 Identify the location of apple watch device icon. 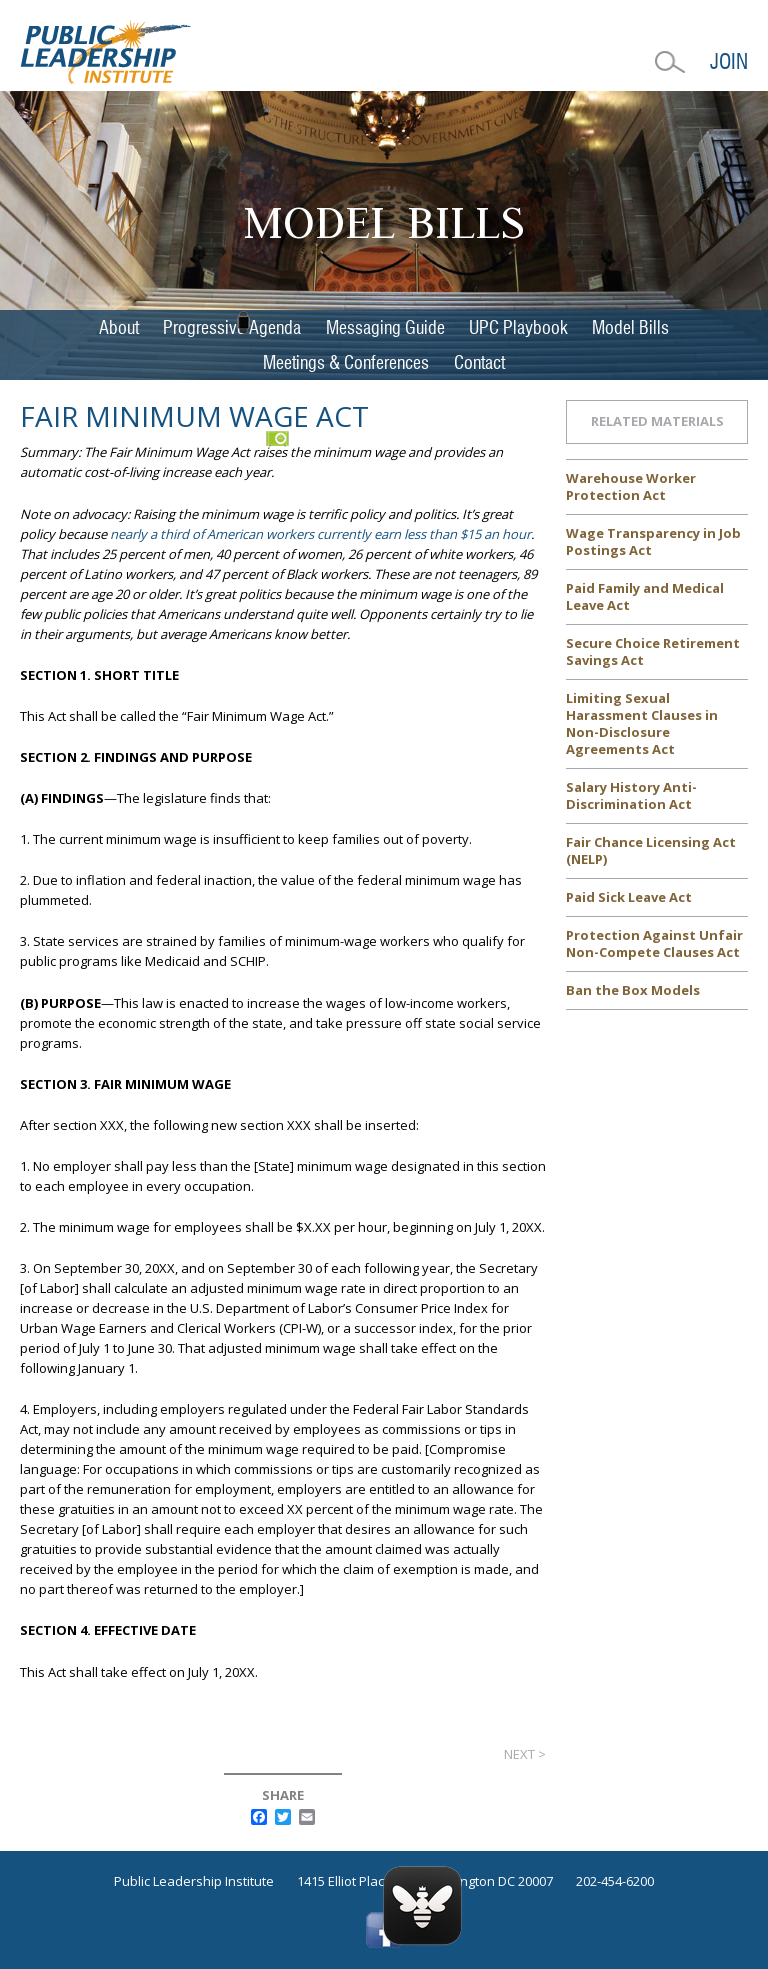
(243, 322).